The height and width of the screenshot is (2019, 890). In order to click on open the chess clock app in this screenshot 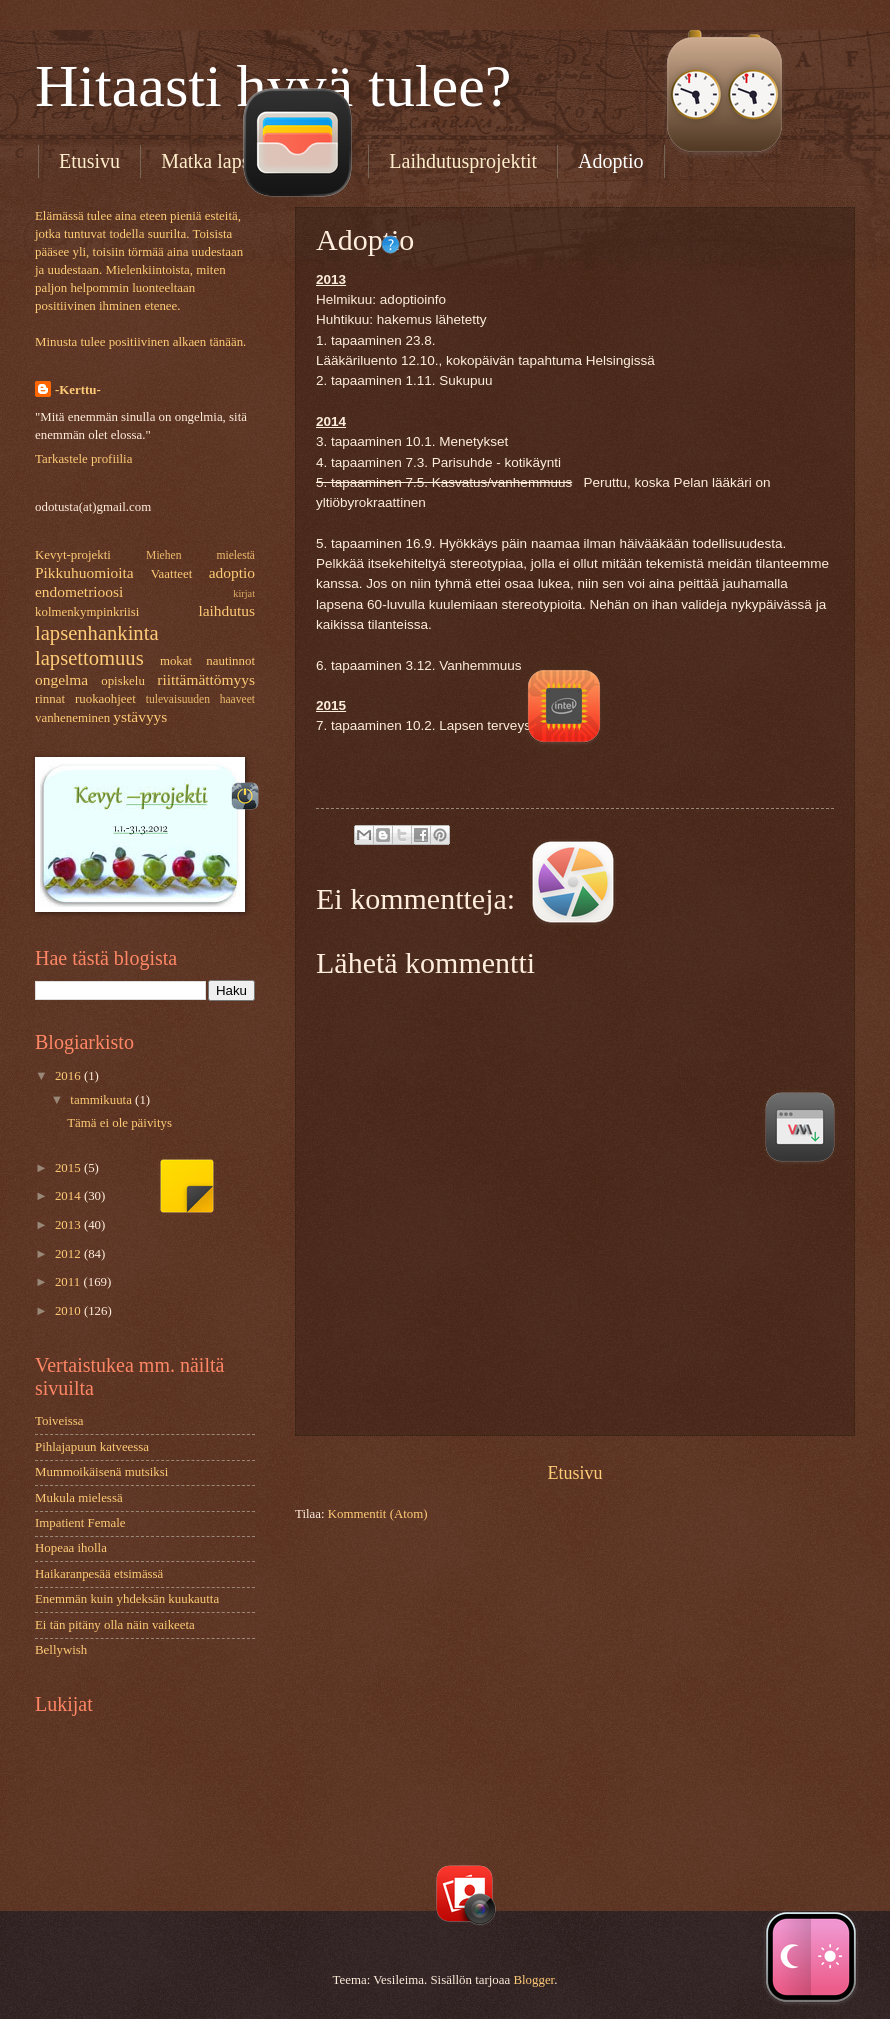, I will do `click(724, 94)`.